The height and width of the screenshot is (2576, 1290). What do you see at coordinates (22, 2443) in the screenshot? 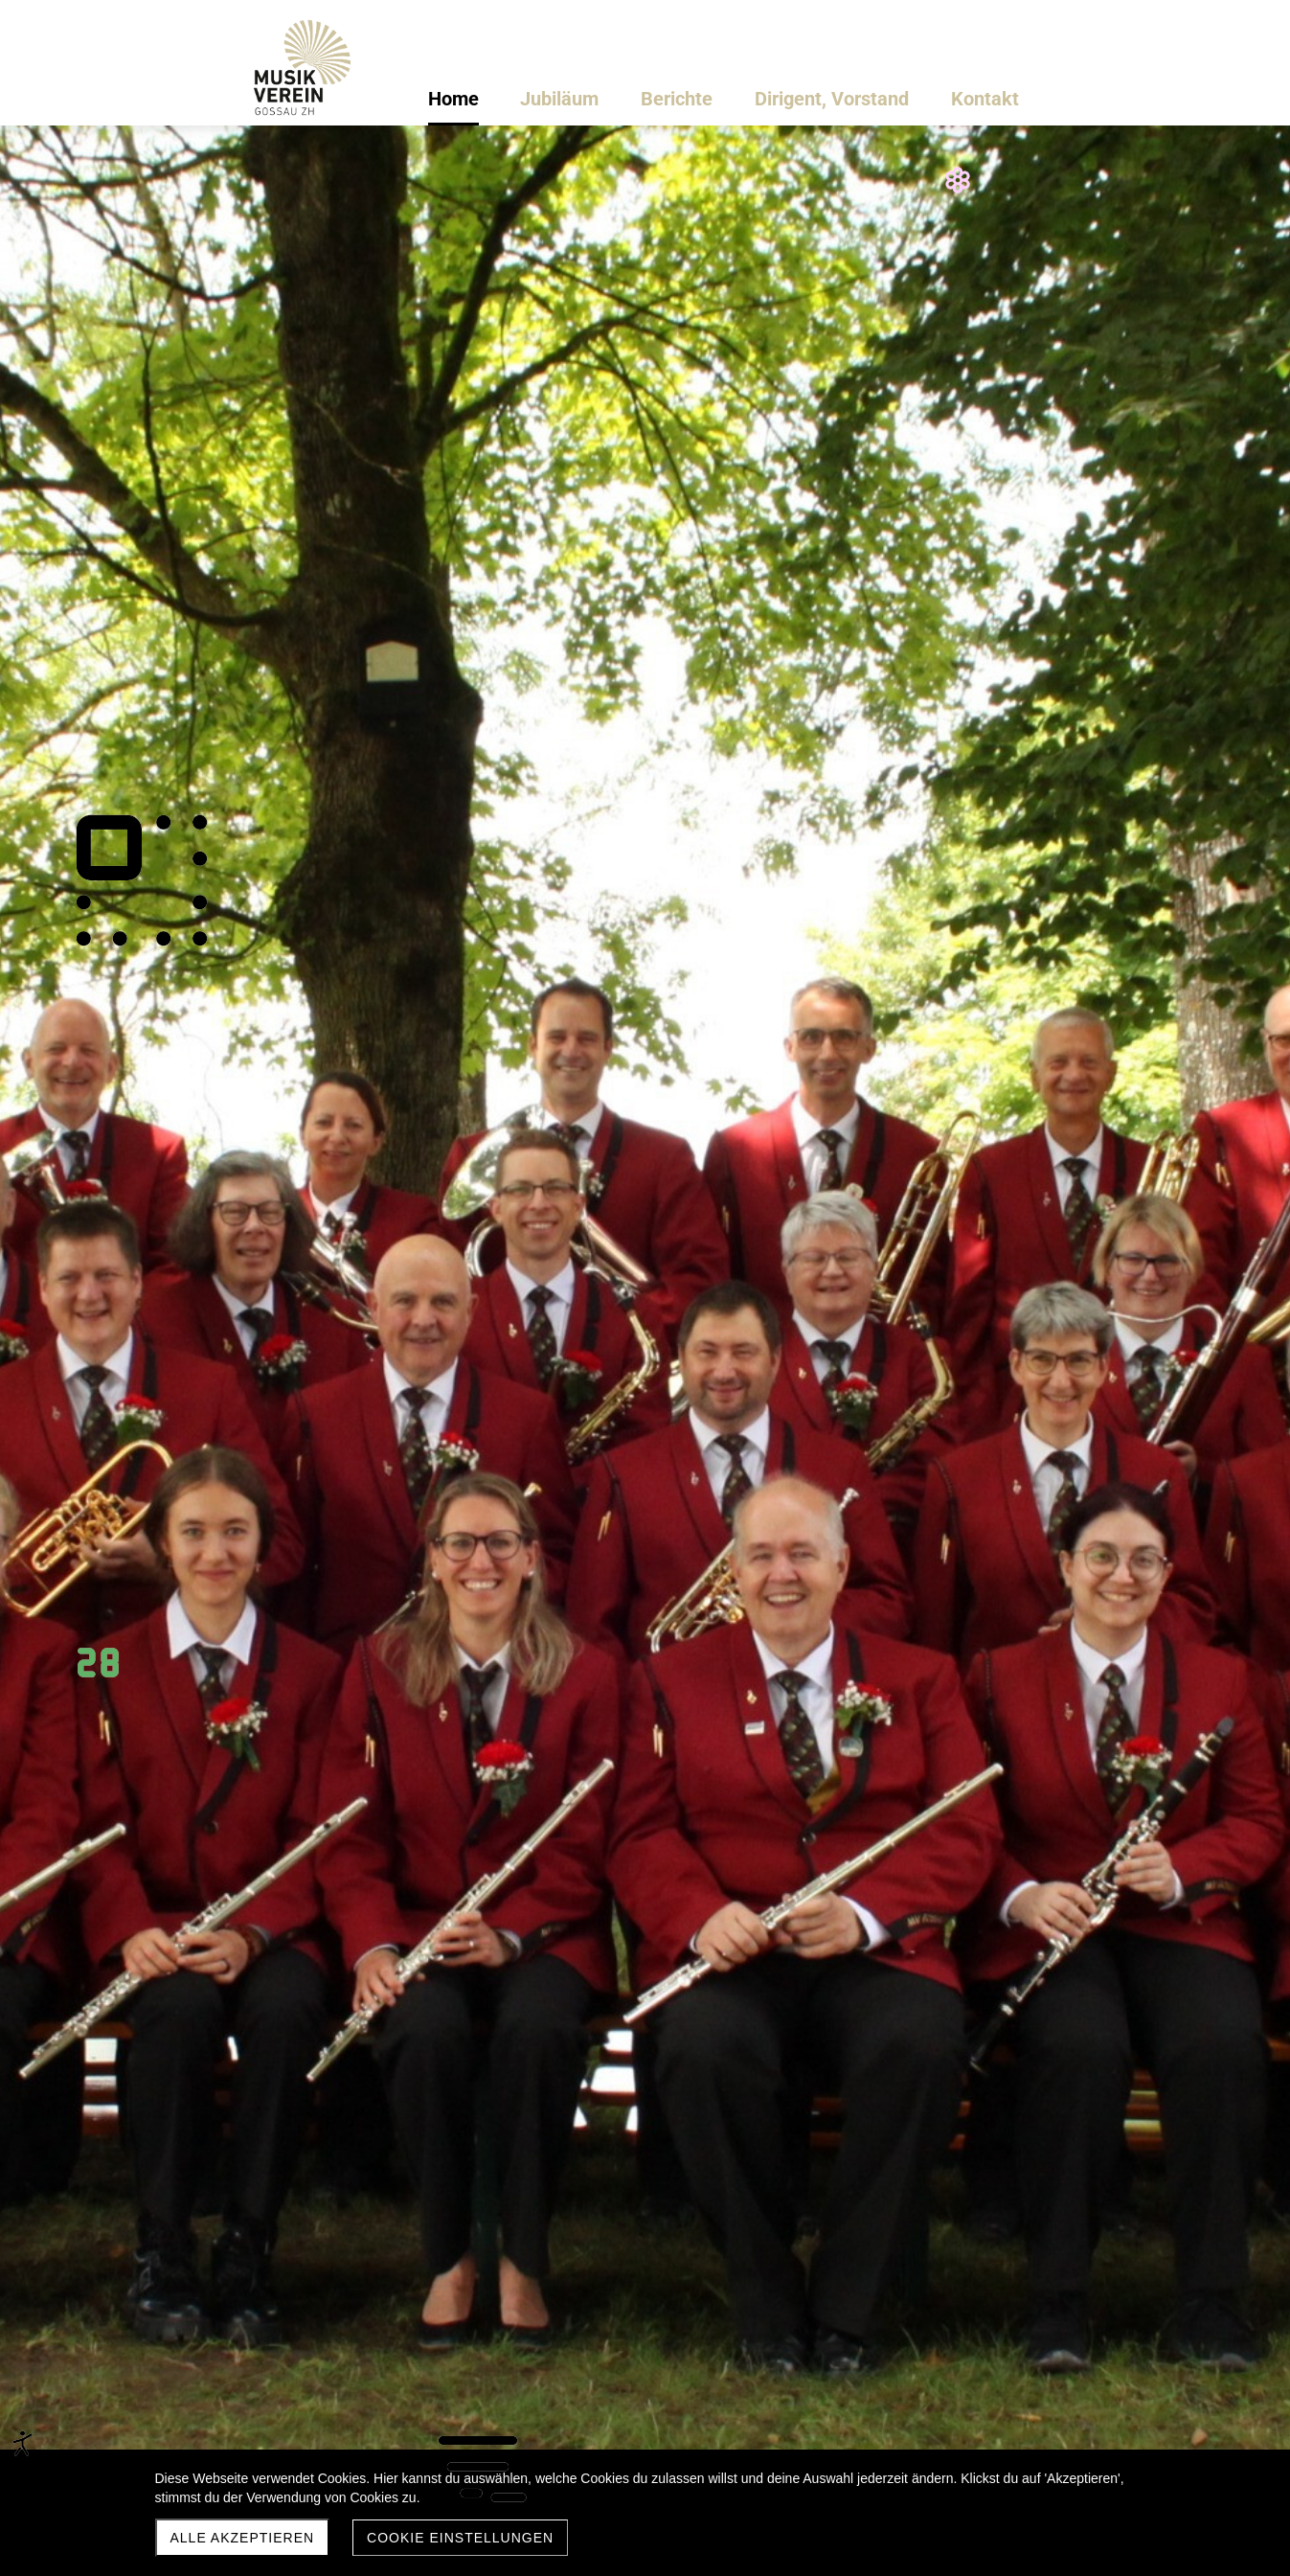
I see `access stretching or warm-up exercises` at bounding box center [22, 2443].